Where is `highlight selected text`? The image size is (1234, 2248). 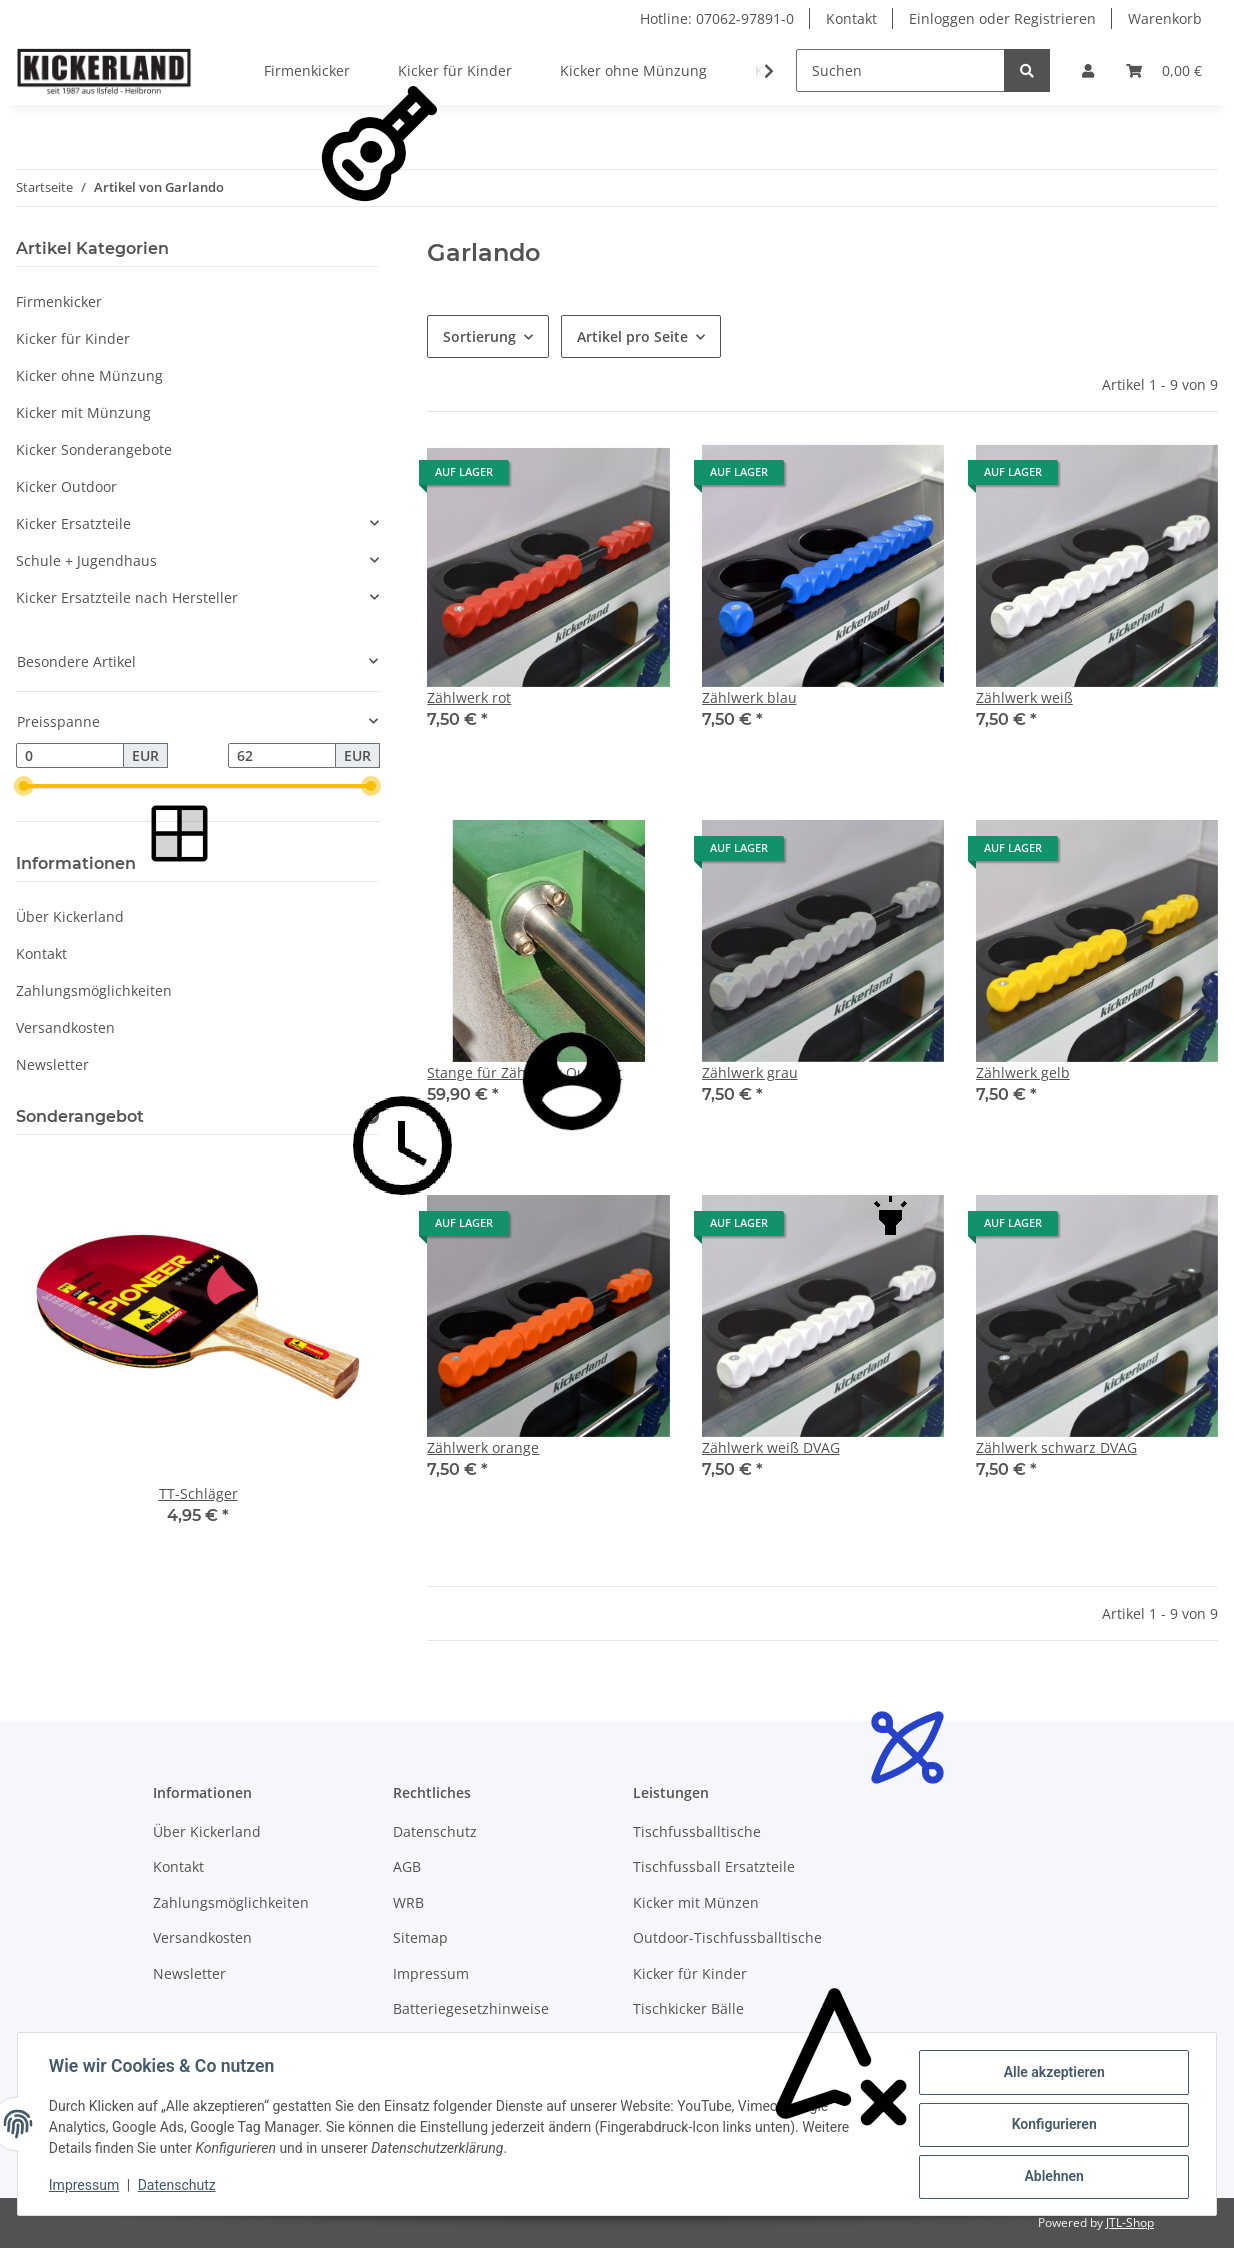
highlight selected text is located at coordinates (890, 1215).